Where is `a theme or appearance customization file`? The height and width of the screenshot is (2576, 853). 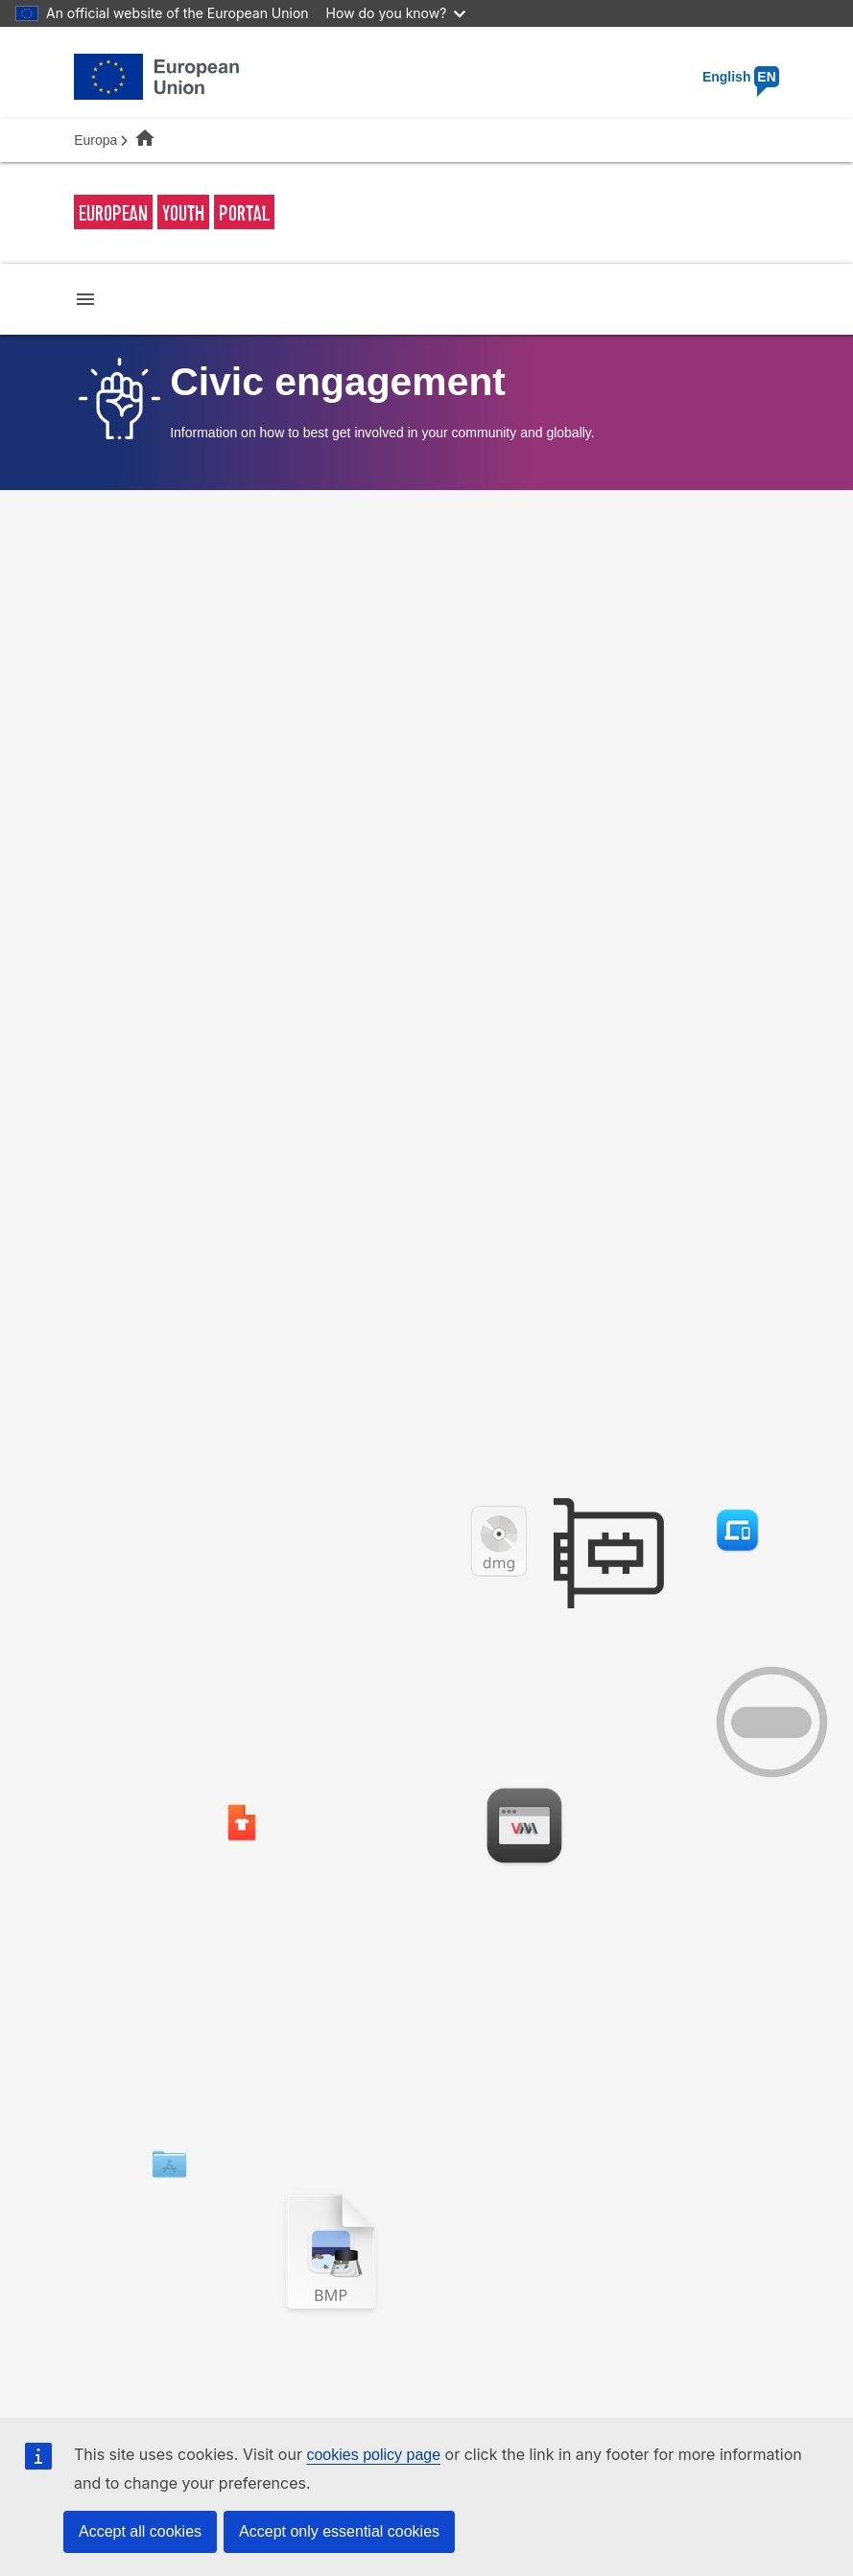 a theme or appearance customization file is located at coordinates (242, 1823).